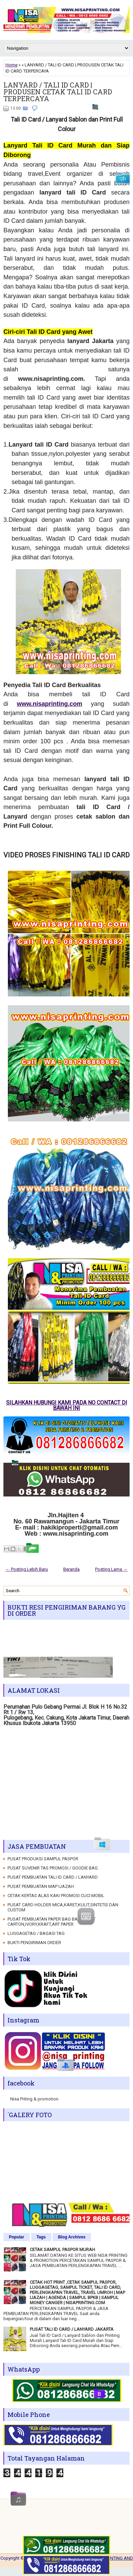 Image resolution: width=133 pixels, height=2576 pixels. Describe the element at coordinates (32, 1548) in the screenshot. I see `open the openSUSE linux files folder` at that location.